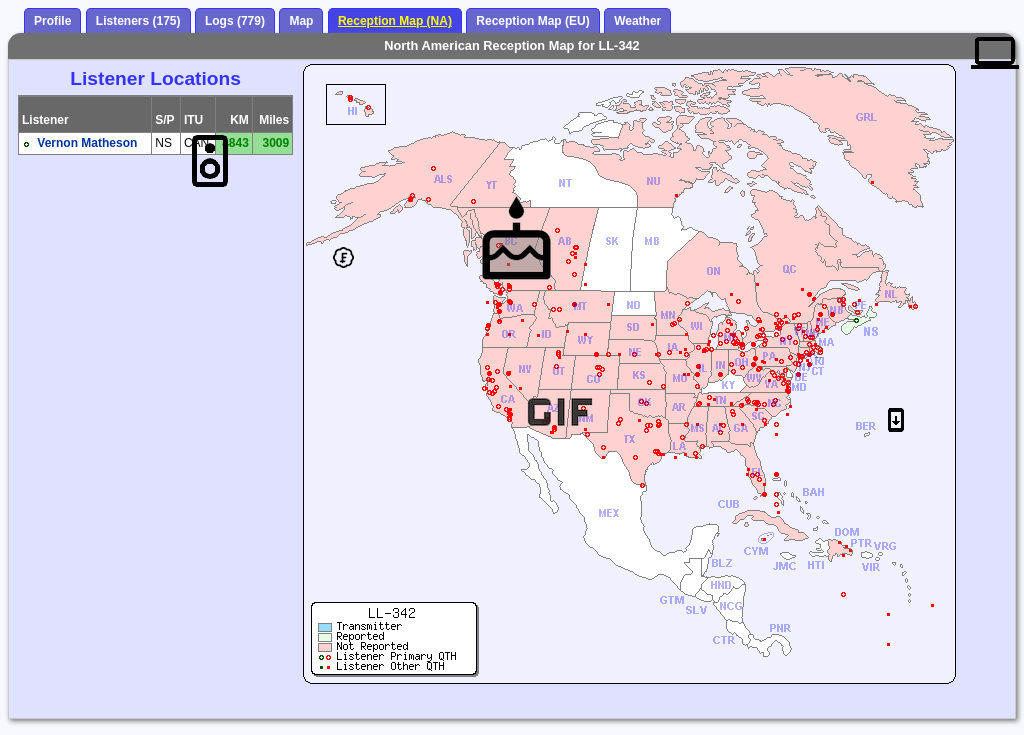 The image size is (1024, 735). I want to click on switch to desktop view, so click(995, 53).